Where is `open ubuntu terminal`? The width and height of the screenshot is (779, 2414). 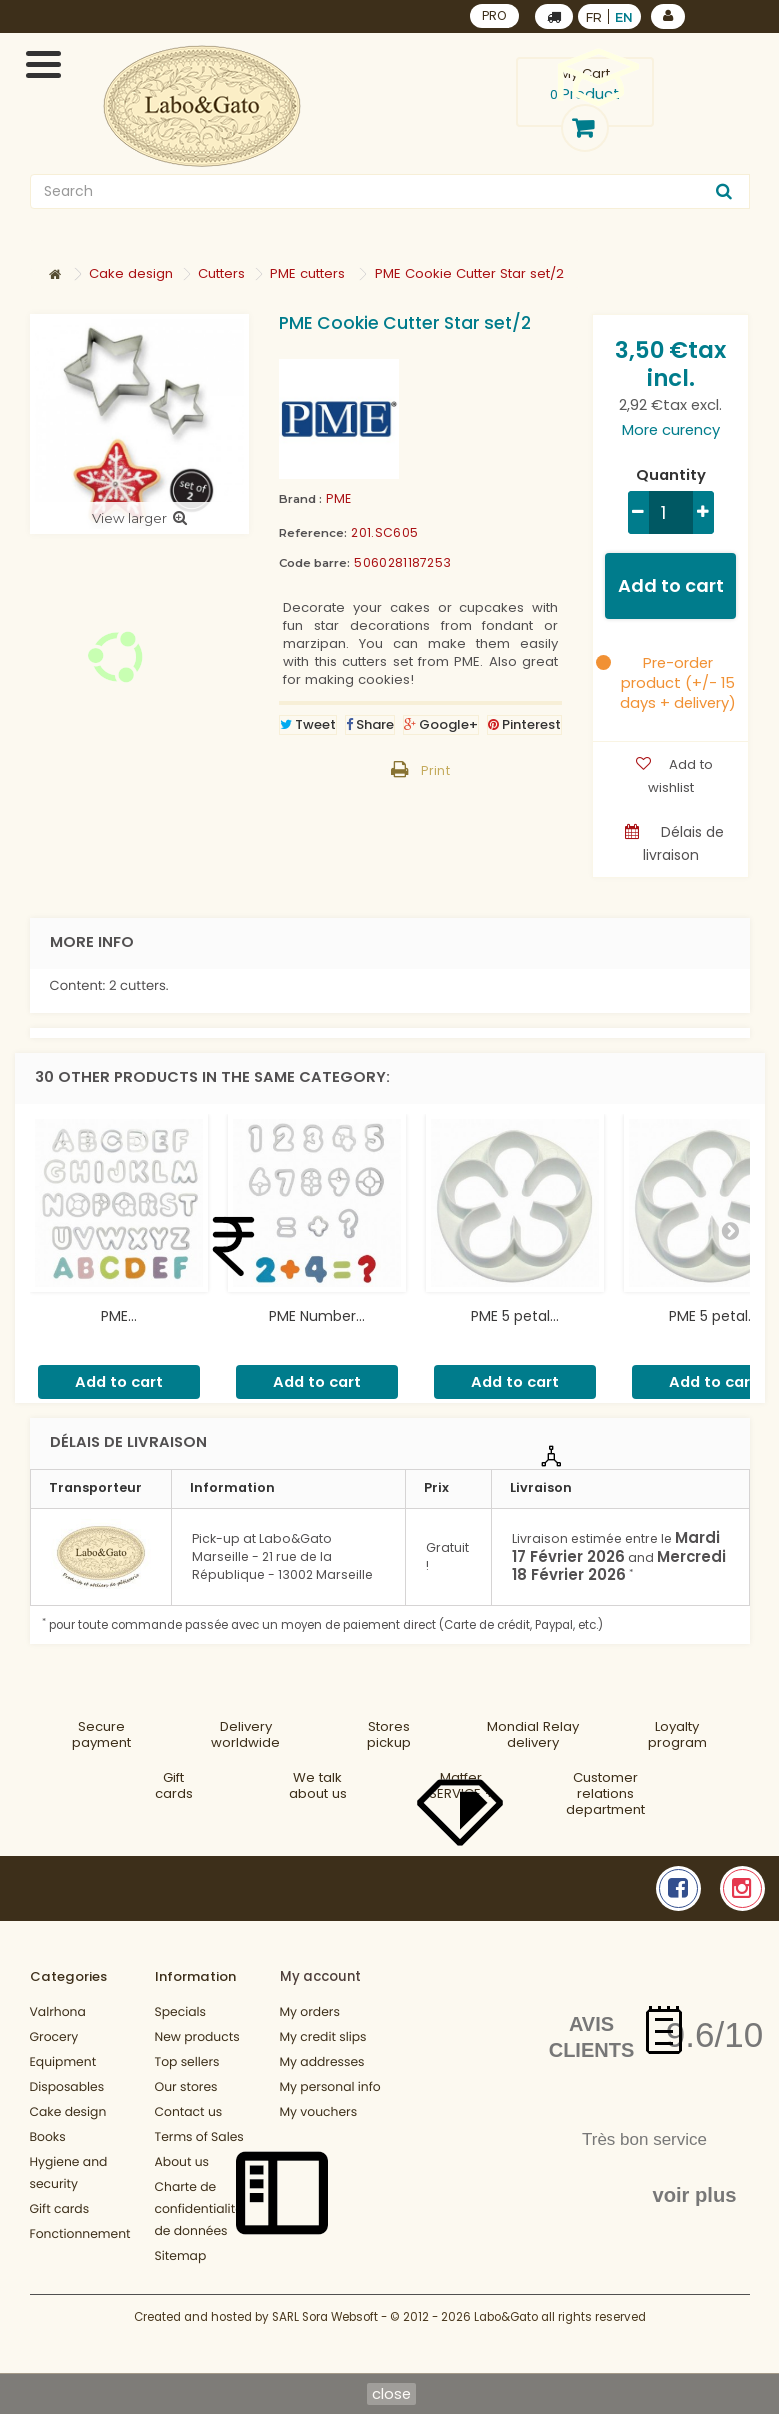 open ubuntu terminal is located at coordinates (117, 657).